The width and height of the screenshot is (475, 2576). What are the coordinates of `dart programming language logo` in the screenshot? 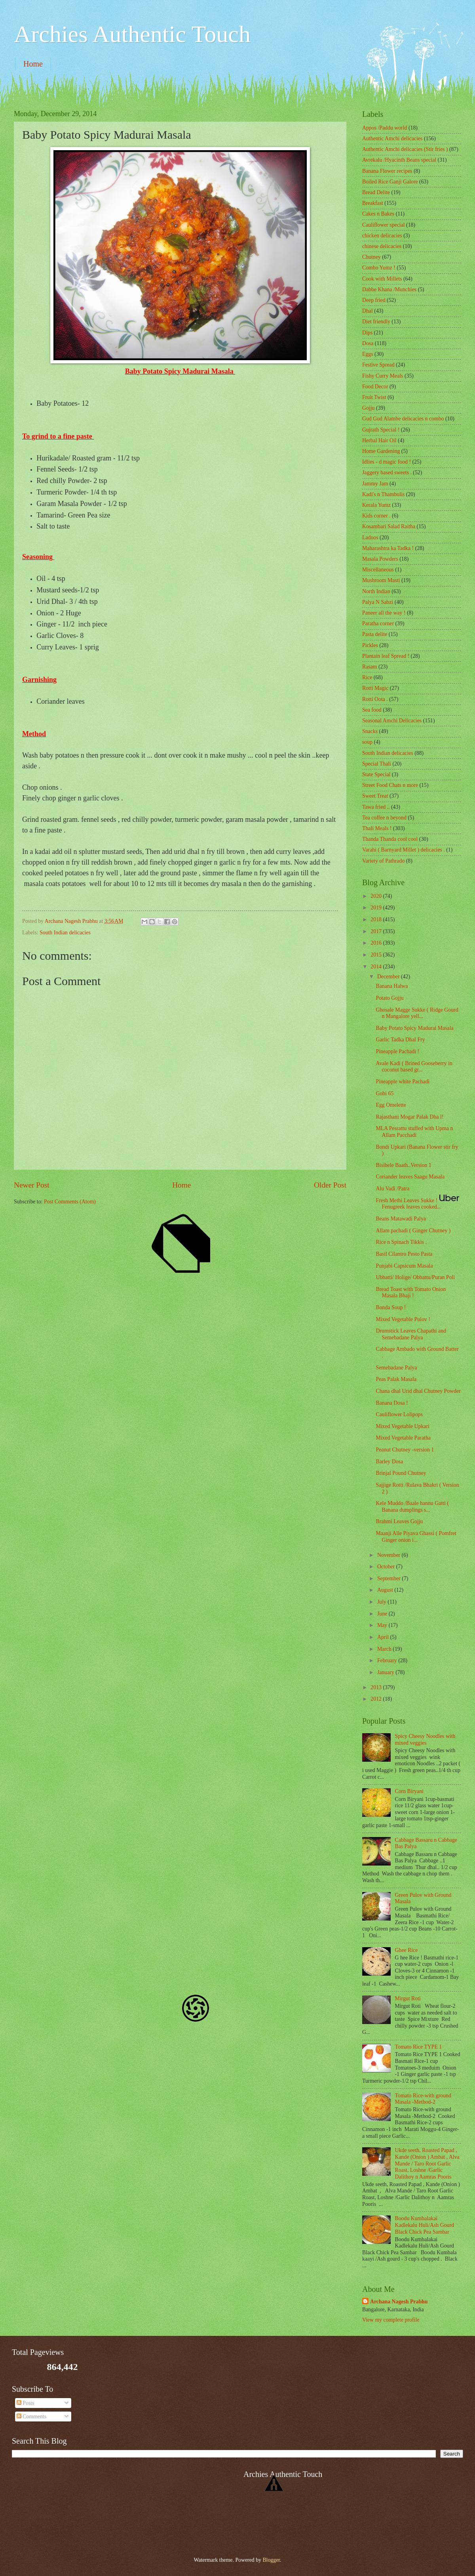 It's located at (181, 1243).